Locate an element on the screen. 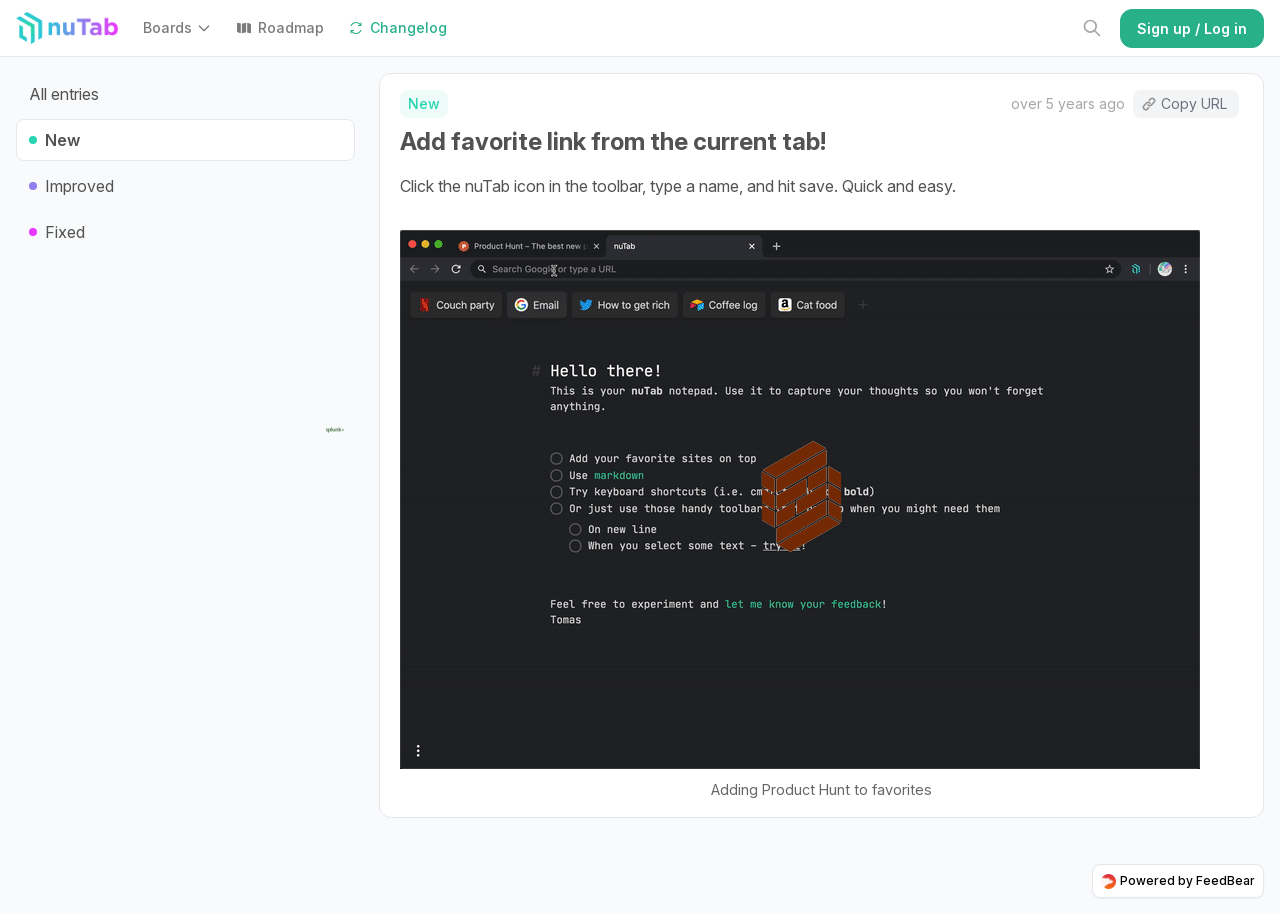  Formik library logo is located at coordinates (801, 496).